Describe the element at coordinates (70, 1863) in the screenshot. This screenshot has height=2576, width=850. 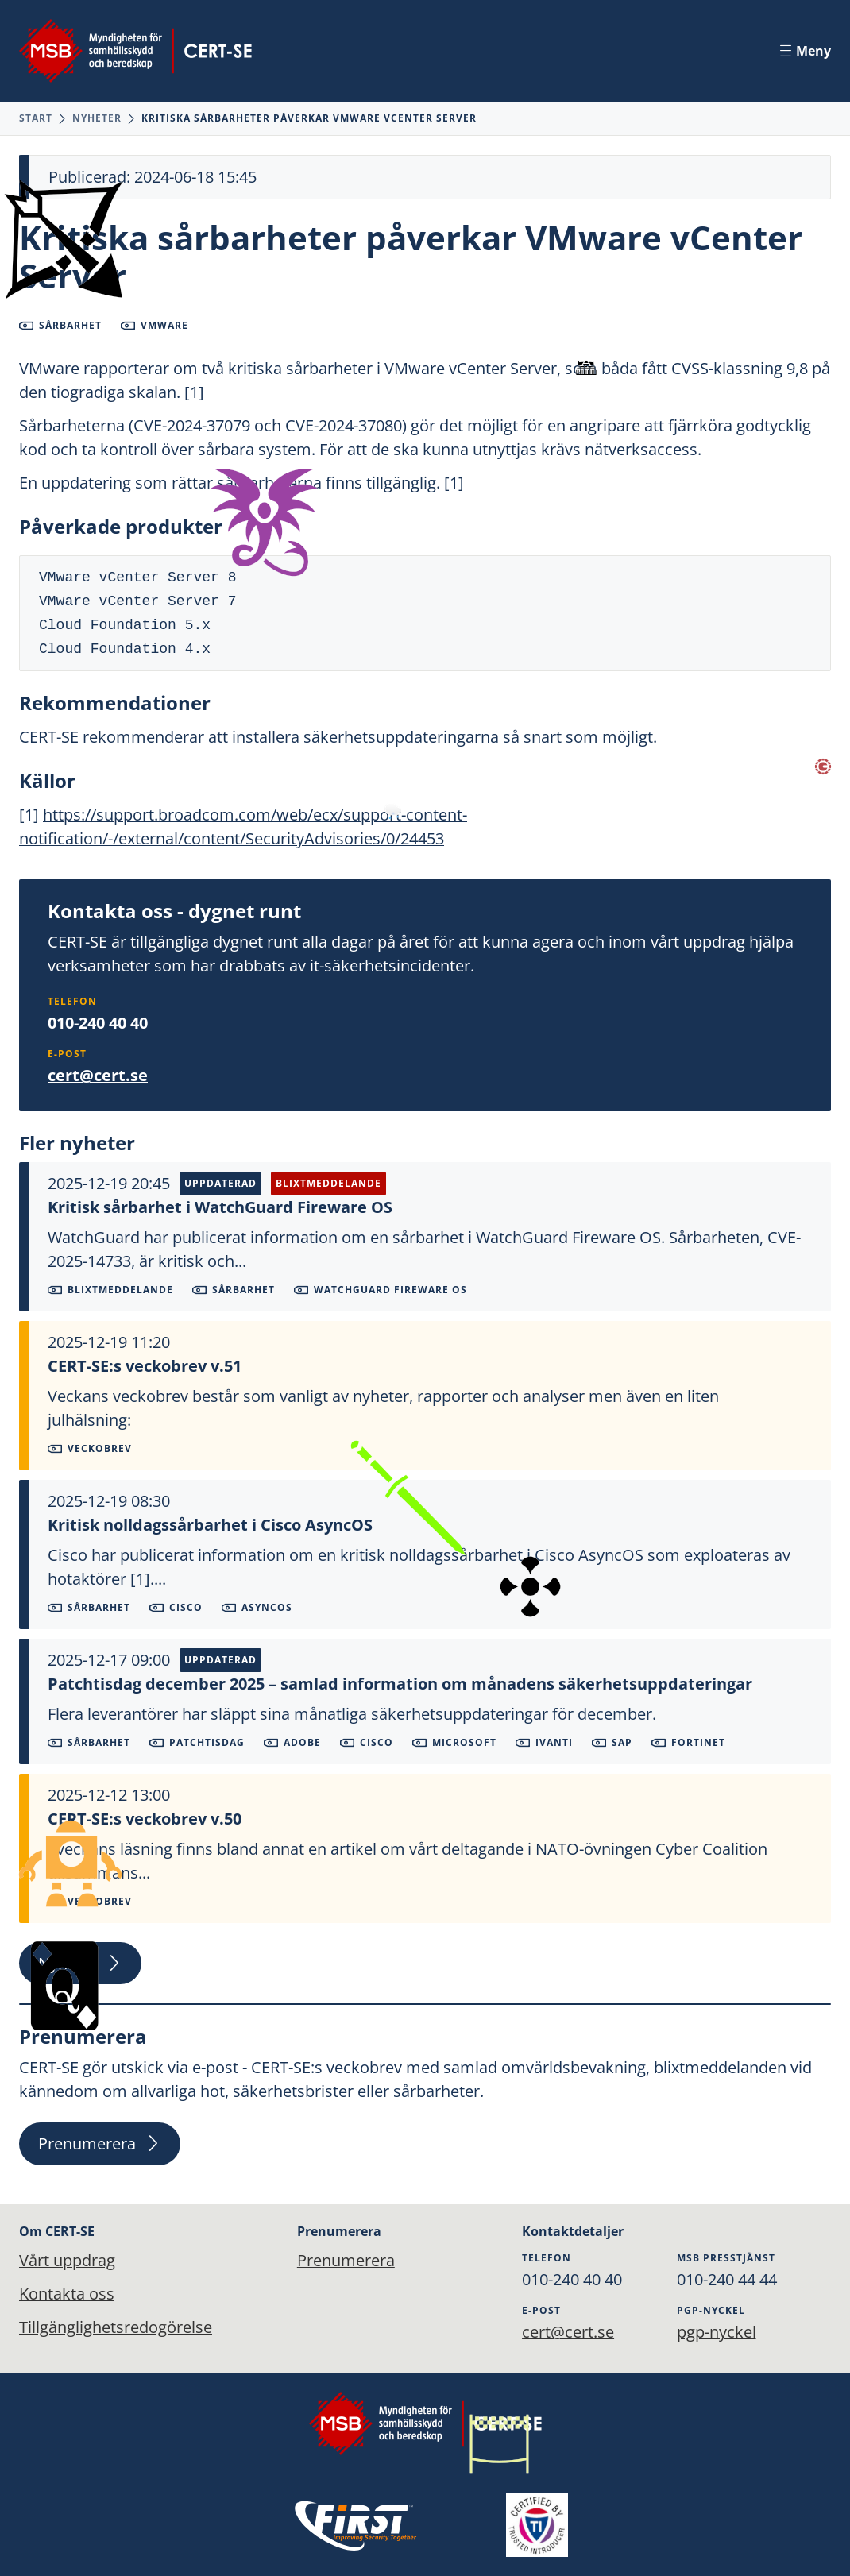
I see `access bot or automation settings` at that location.